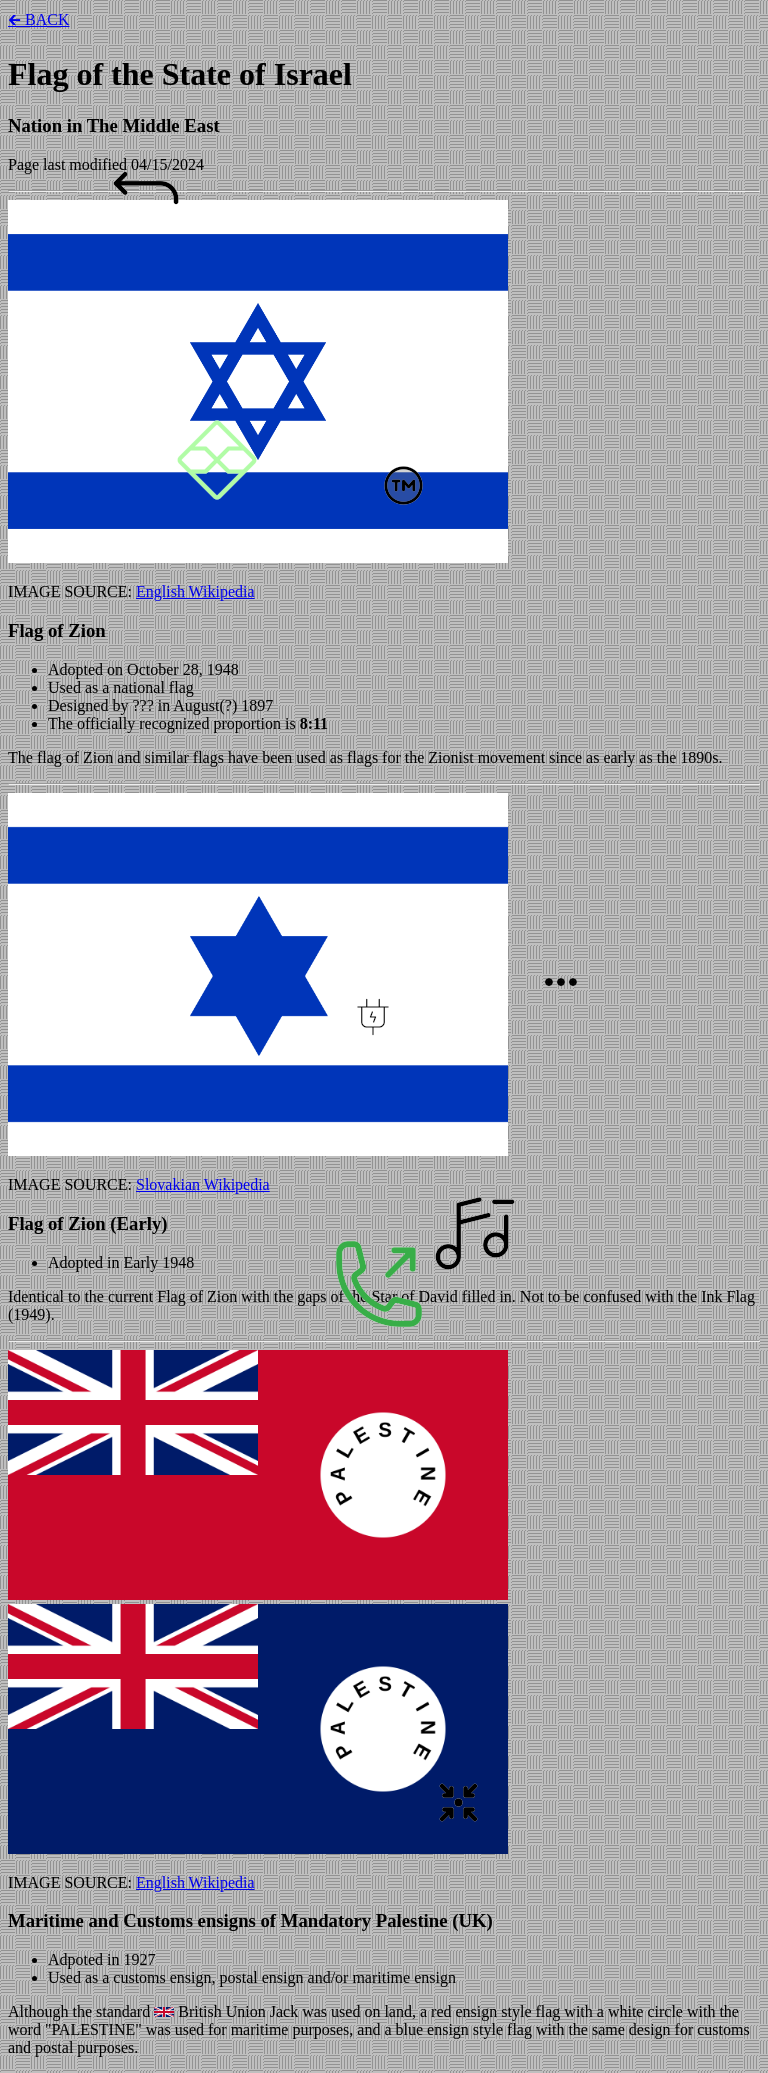 This screenshot has width=768, height=2073. Describe the element at coordinates (379, 1284) in the screenshot. I see `make an outgoing call` at that location.